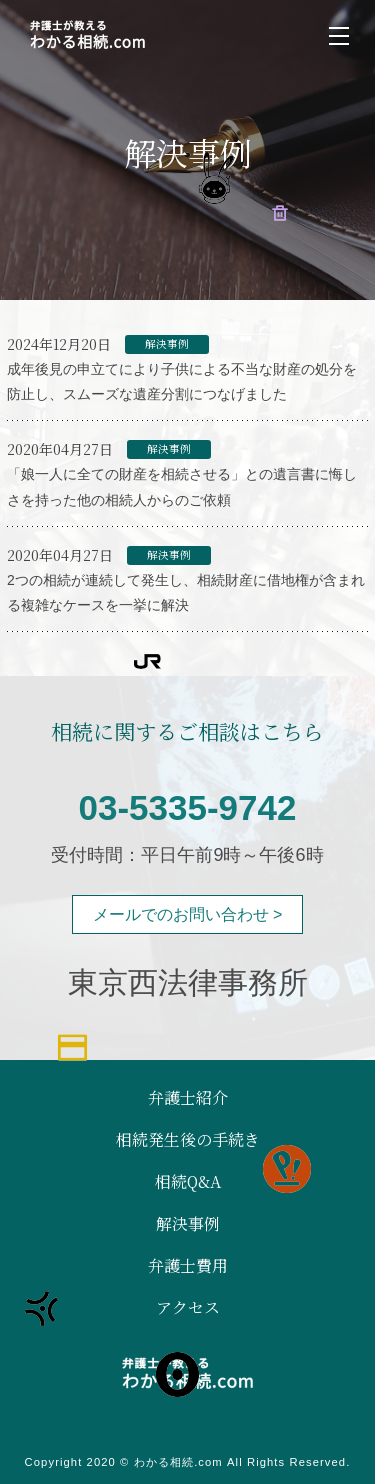 Image resolution: width=375 pixels, height=1484 pixels. What do you see at coordinates (72, 1047) in the screenshot?
I see `view saved payment methods` at bounding box center [72, 1047].